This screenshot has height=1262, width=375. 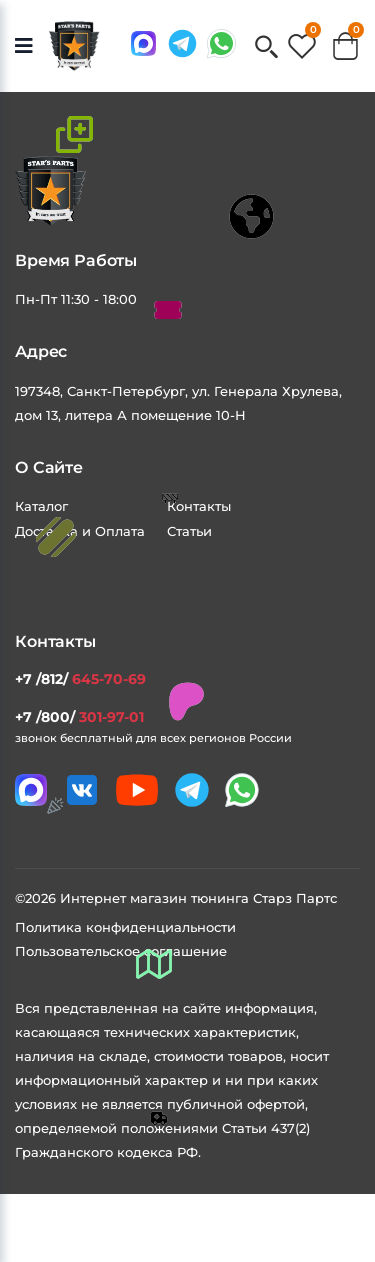 What do you see at coordinates (170, 498) in the screenshot?
I see `indicates a blocked or restricted area` at bounding box center [170, 498].